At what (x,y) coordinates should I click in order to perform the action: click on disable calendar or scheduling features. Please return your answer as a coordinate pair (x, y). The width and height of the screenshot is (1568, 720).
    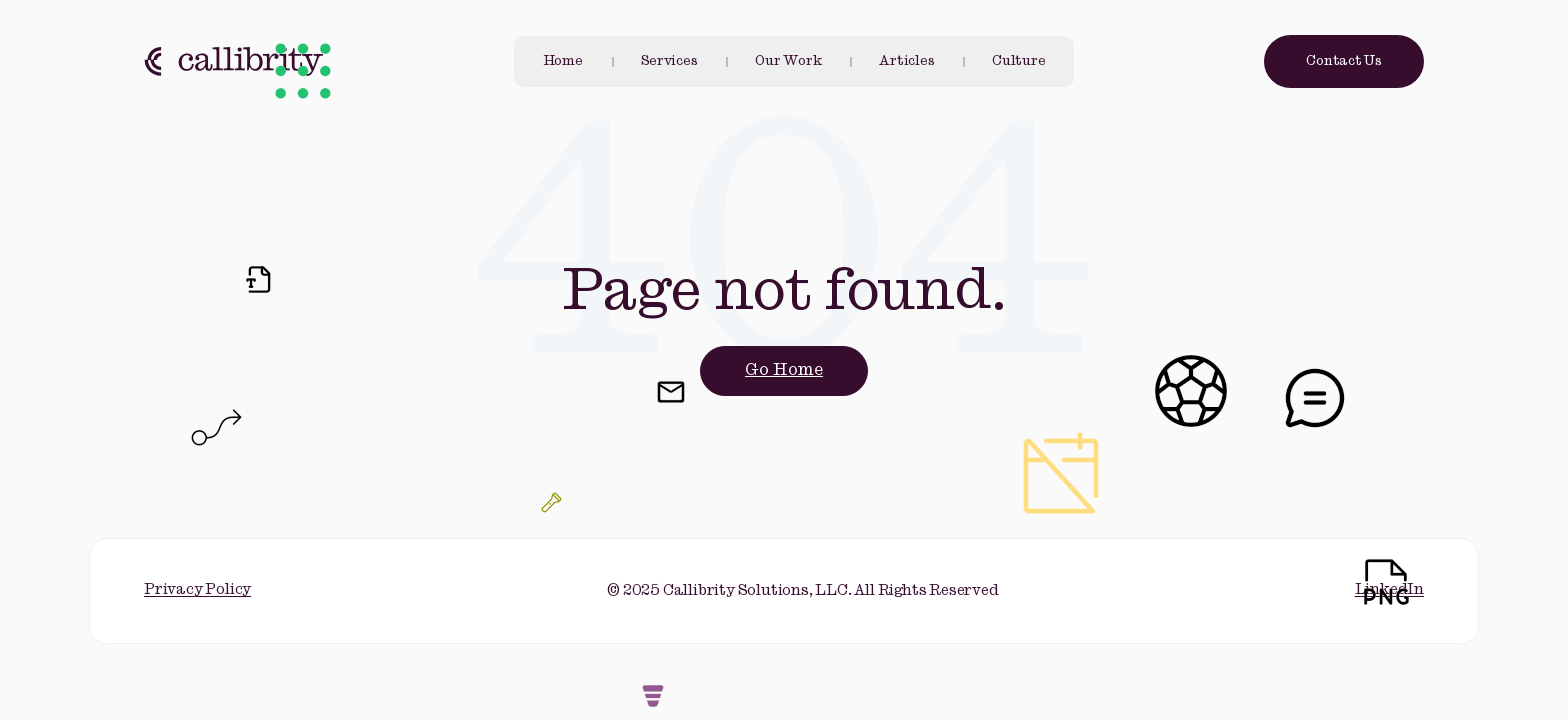
    Looking at the image, I should click on (1061, 476).